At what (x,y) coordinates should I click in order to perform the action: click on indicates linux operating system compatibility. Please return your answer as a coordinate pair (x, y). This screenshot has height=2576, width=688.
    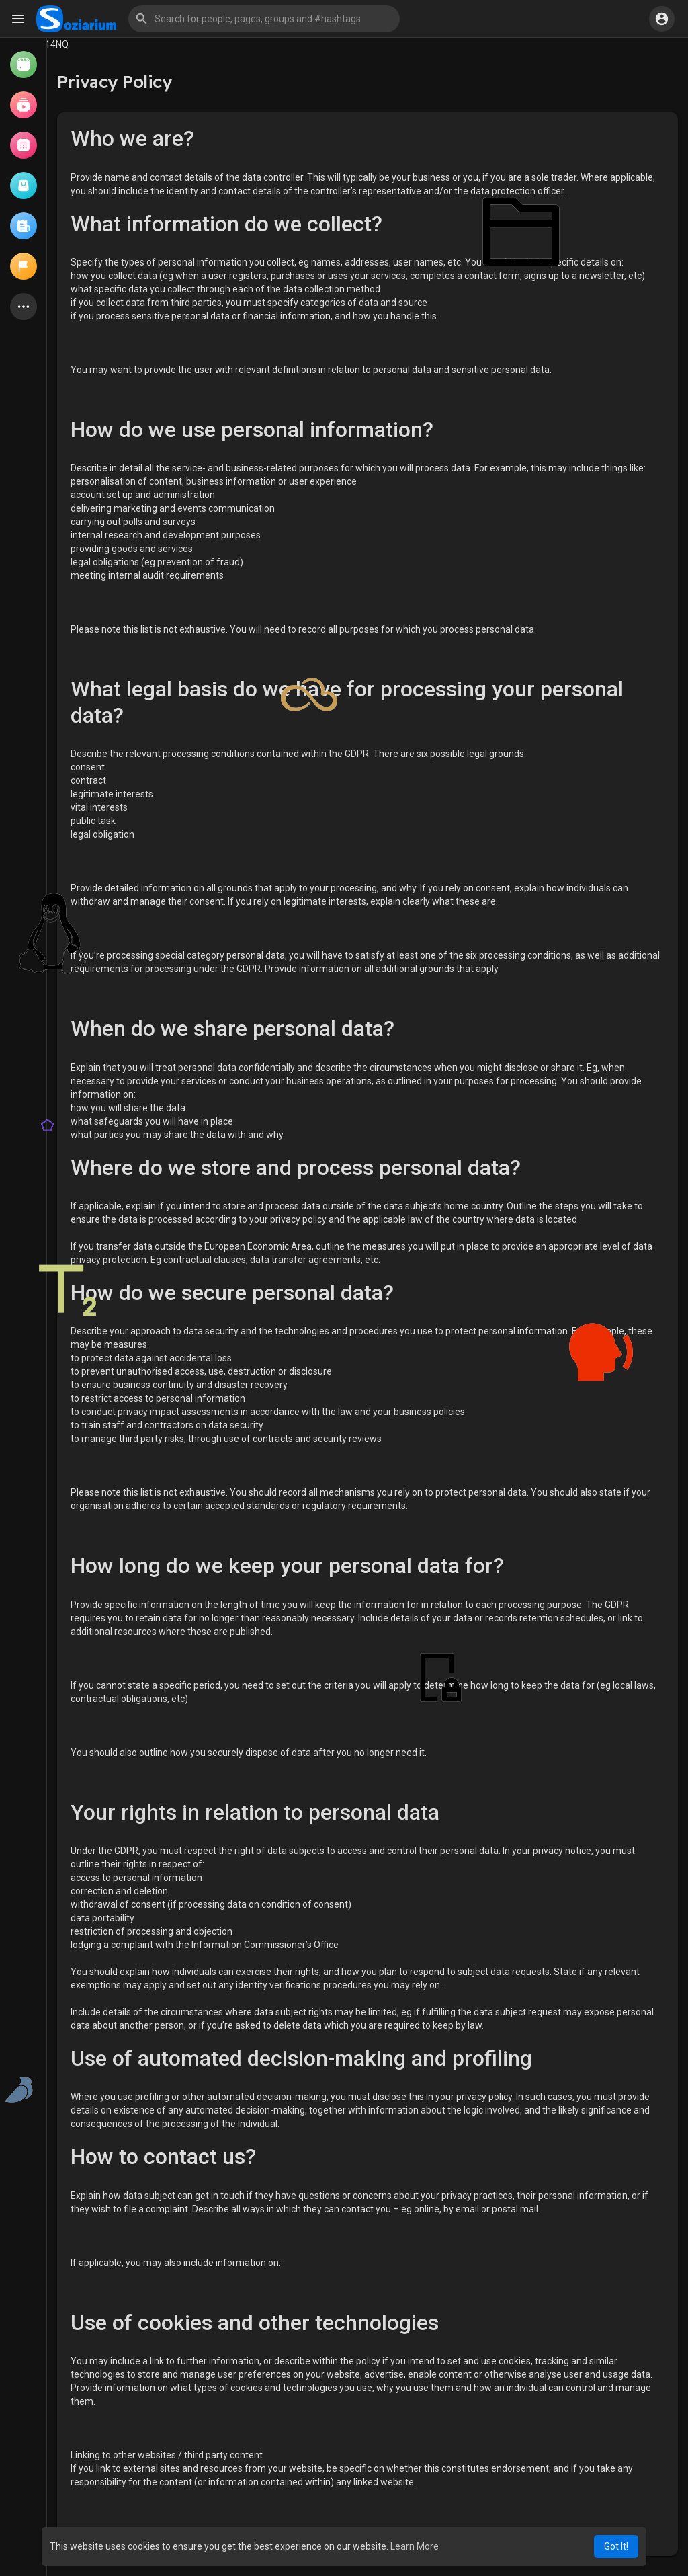
    Looking at the image, I should click on (52, 934).